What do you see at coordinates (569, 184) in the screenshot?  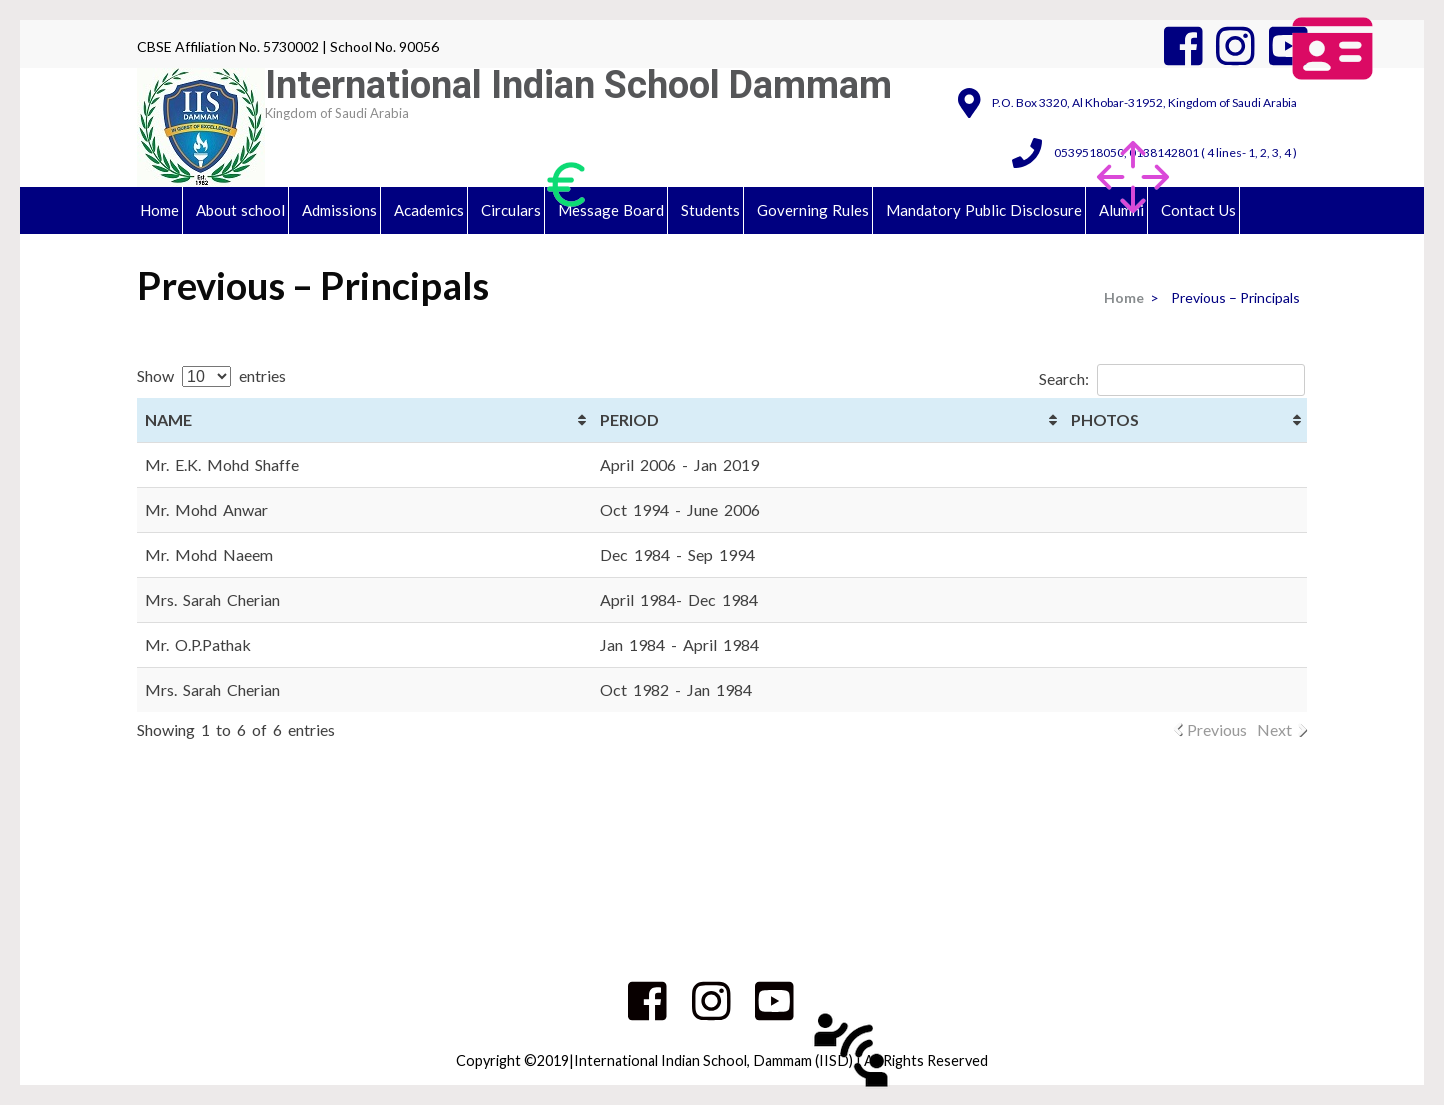 I see `view price in euros` at bounding box center [569, 184].